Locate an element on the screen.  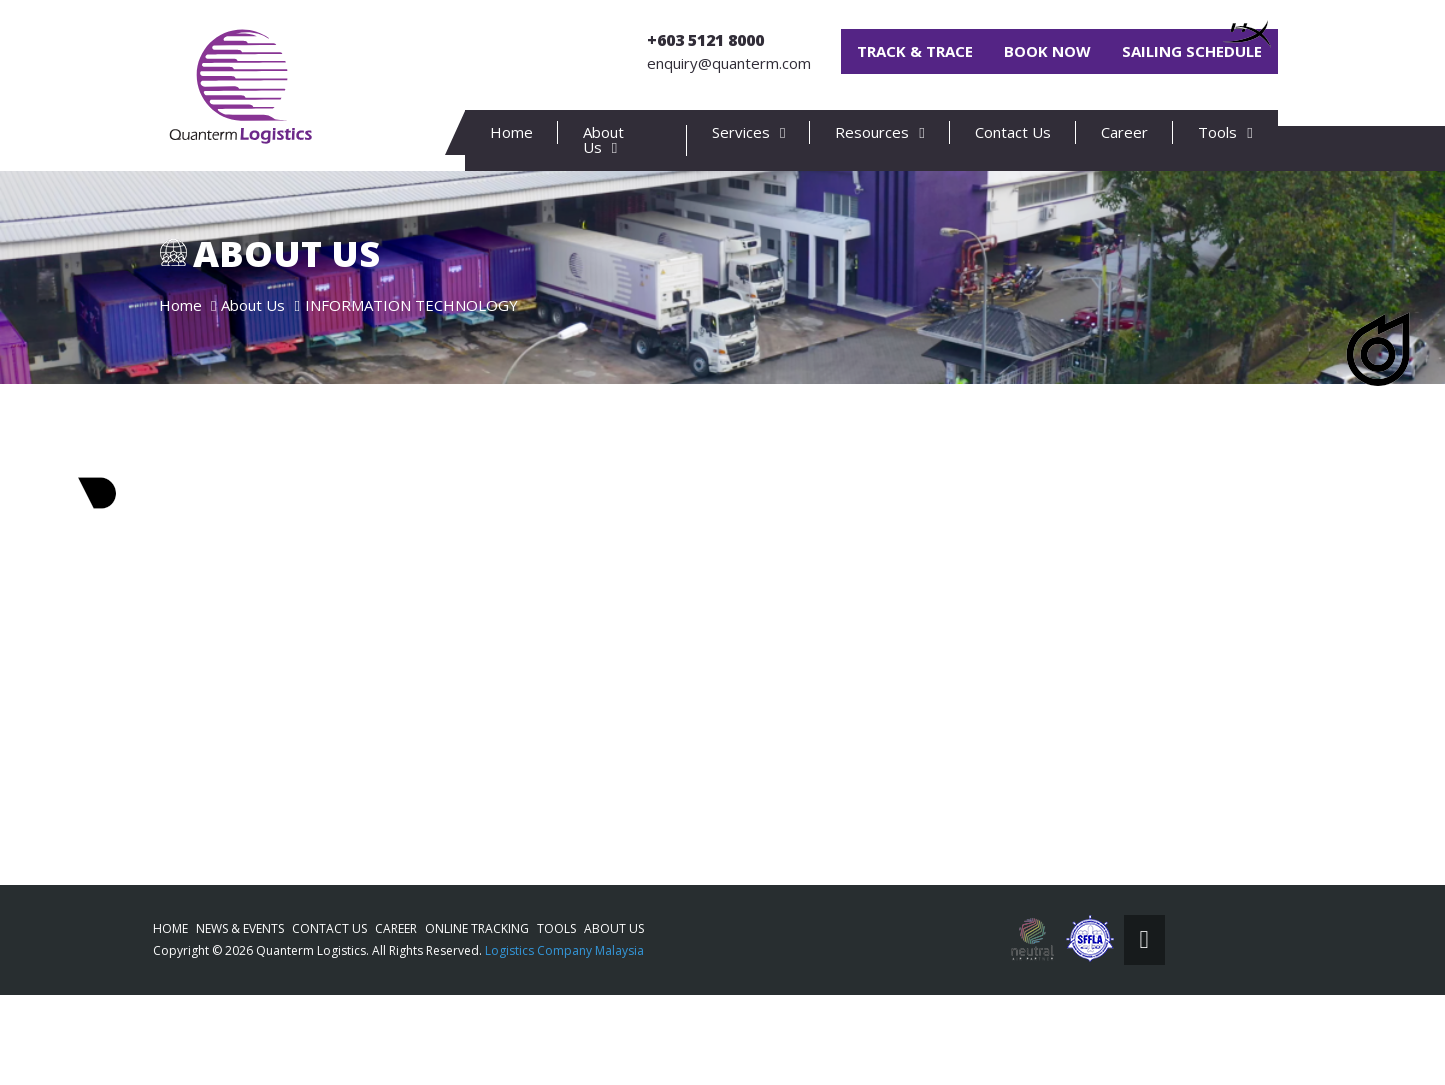
open netdata monitoring dashboard is located at coordinates (97, 493).